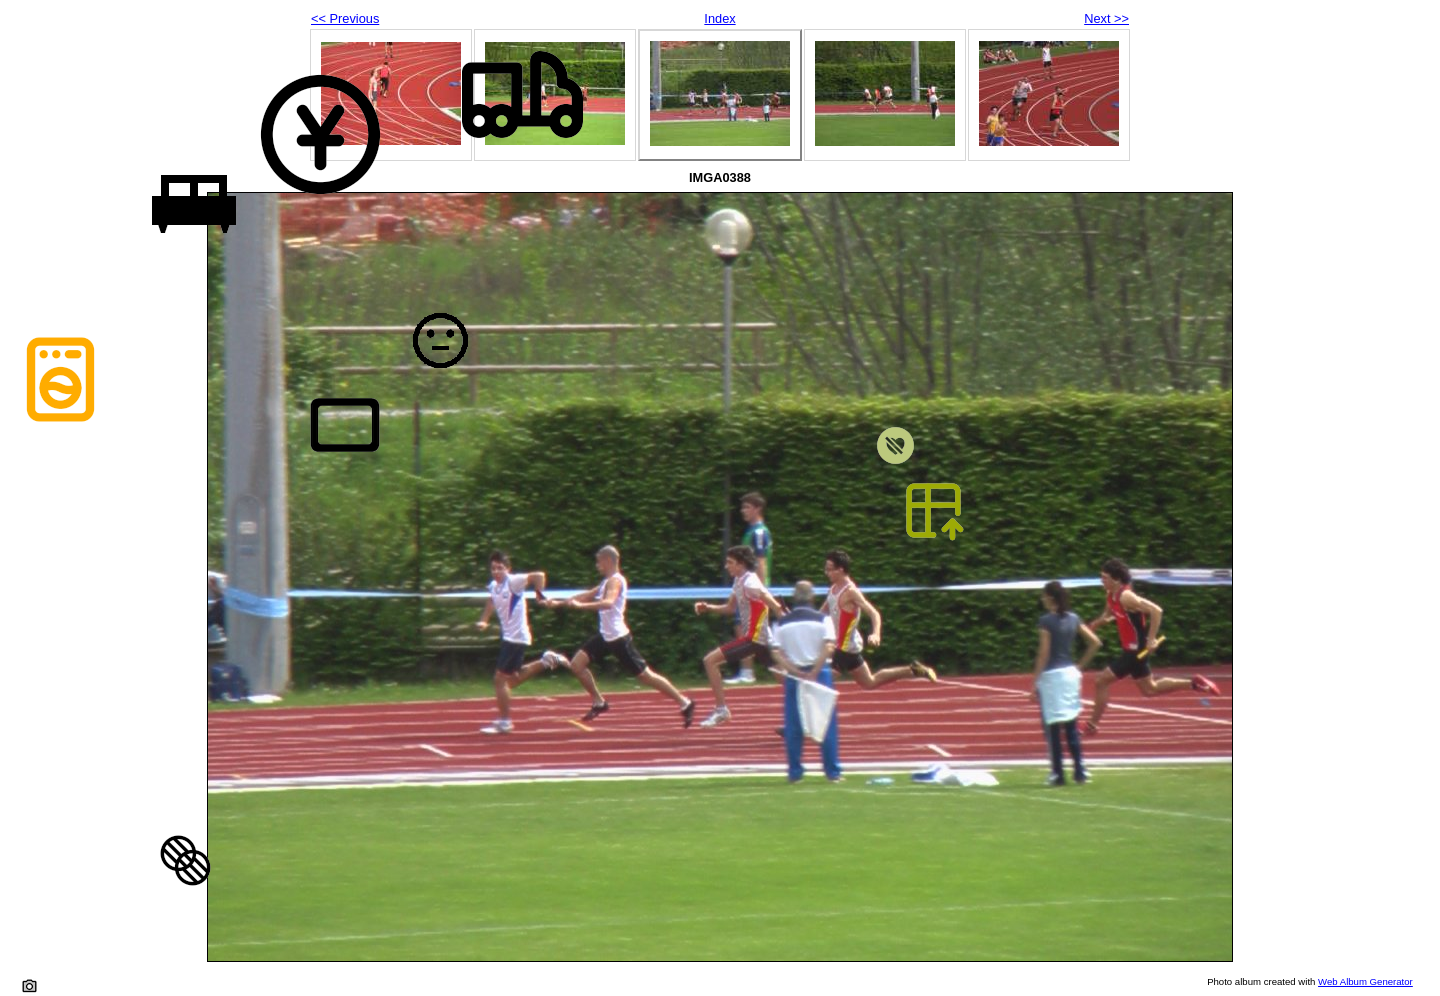 This screenshot has width=1440, height=996. I want to click on track shipping or delivery status, so click(522, 94).